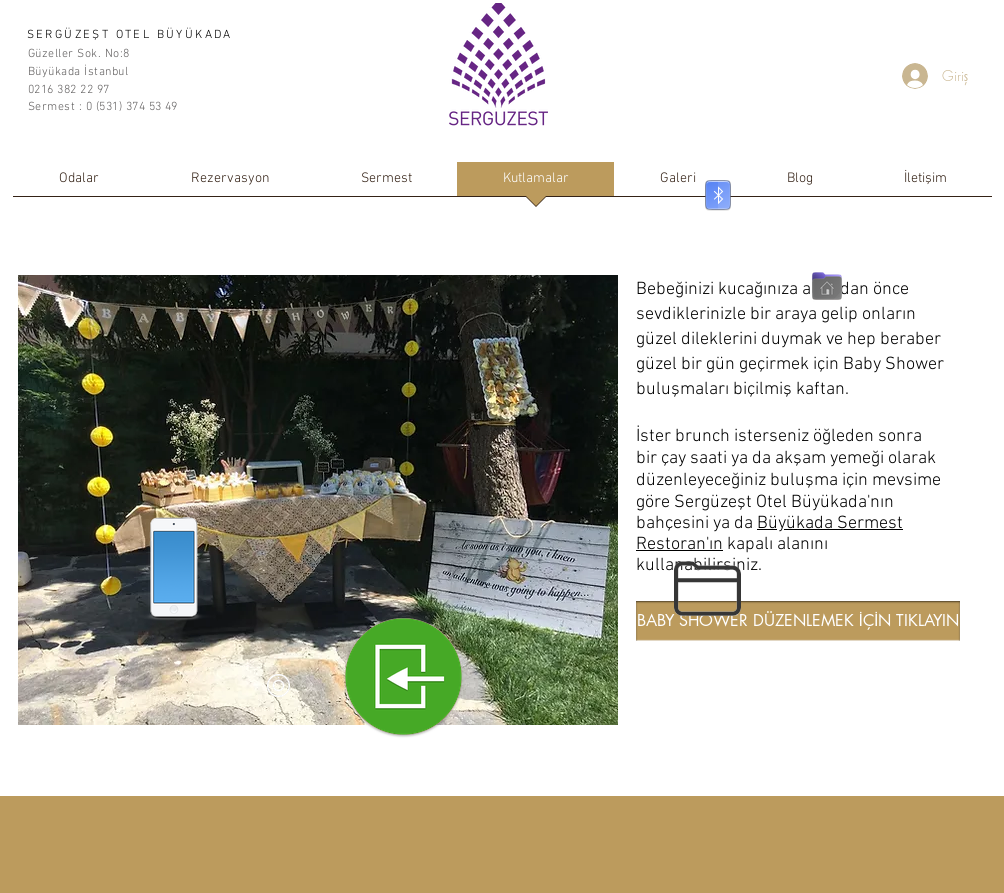  I want to click on indicates bluetooth is currently enabled and active, so click(718, 195).